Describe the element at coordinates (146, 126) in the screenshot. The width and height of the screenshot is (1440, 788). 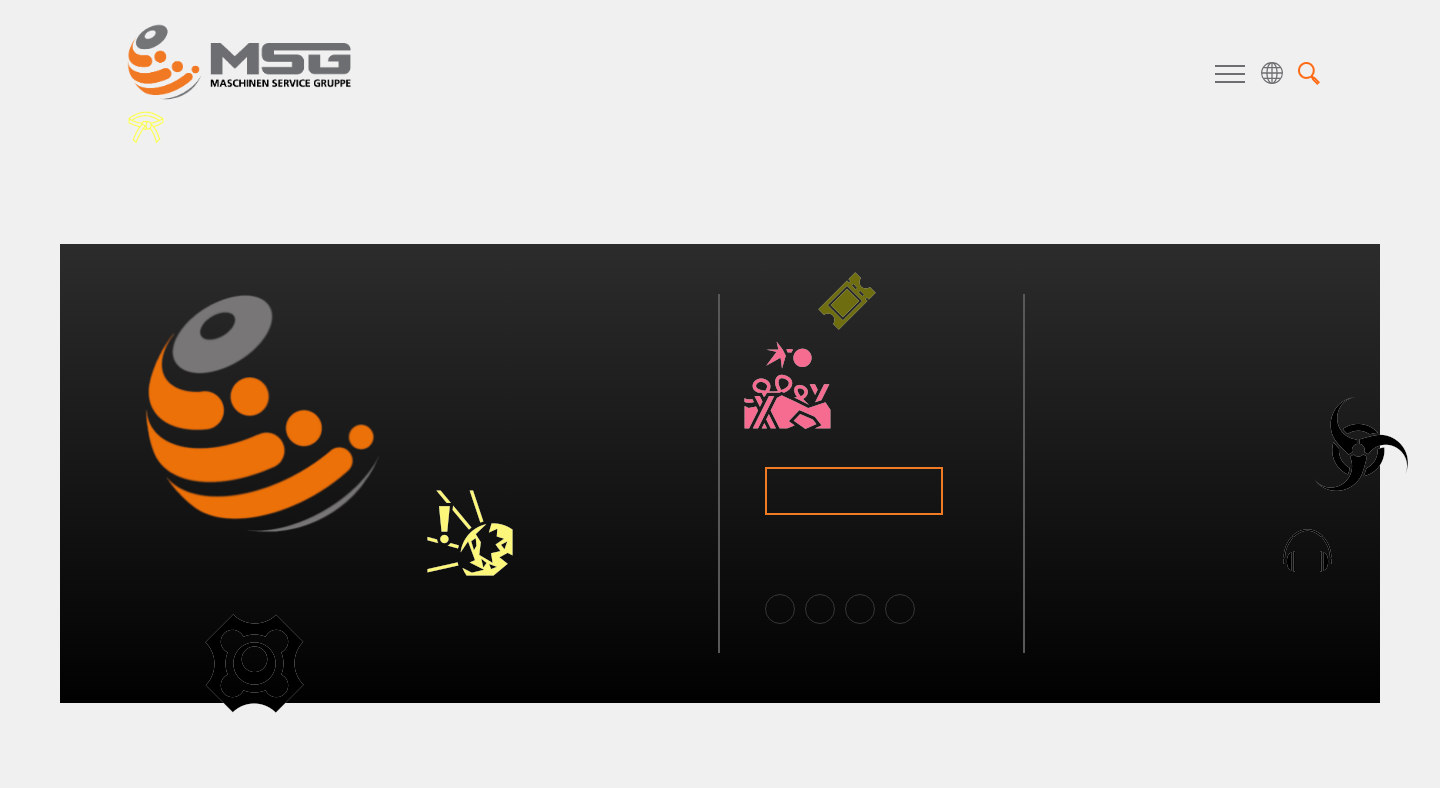
I see `indicates martial arts or karate-related content` at that location.